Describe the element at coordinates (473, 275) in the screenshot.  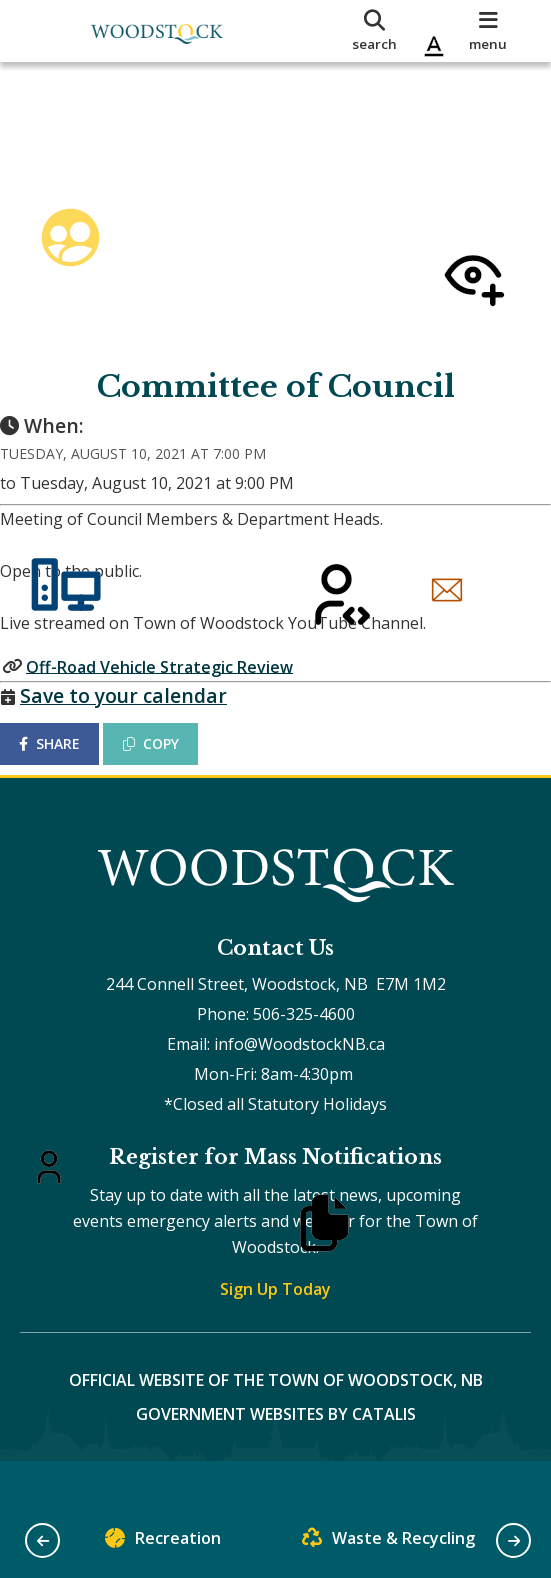
I see `add to watchlist` at that location.